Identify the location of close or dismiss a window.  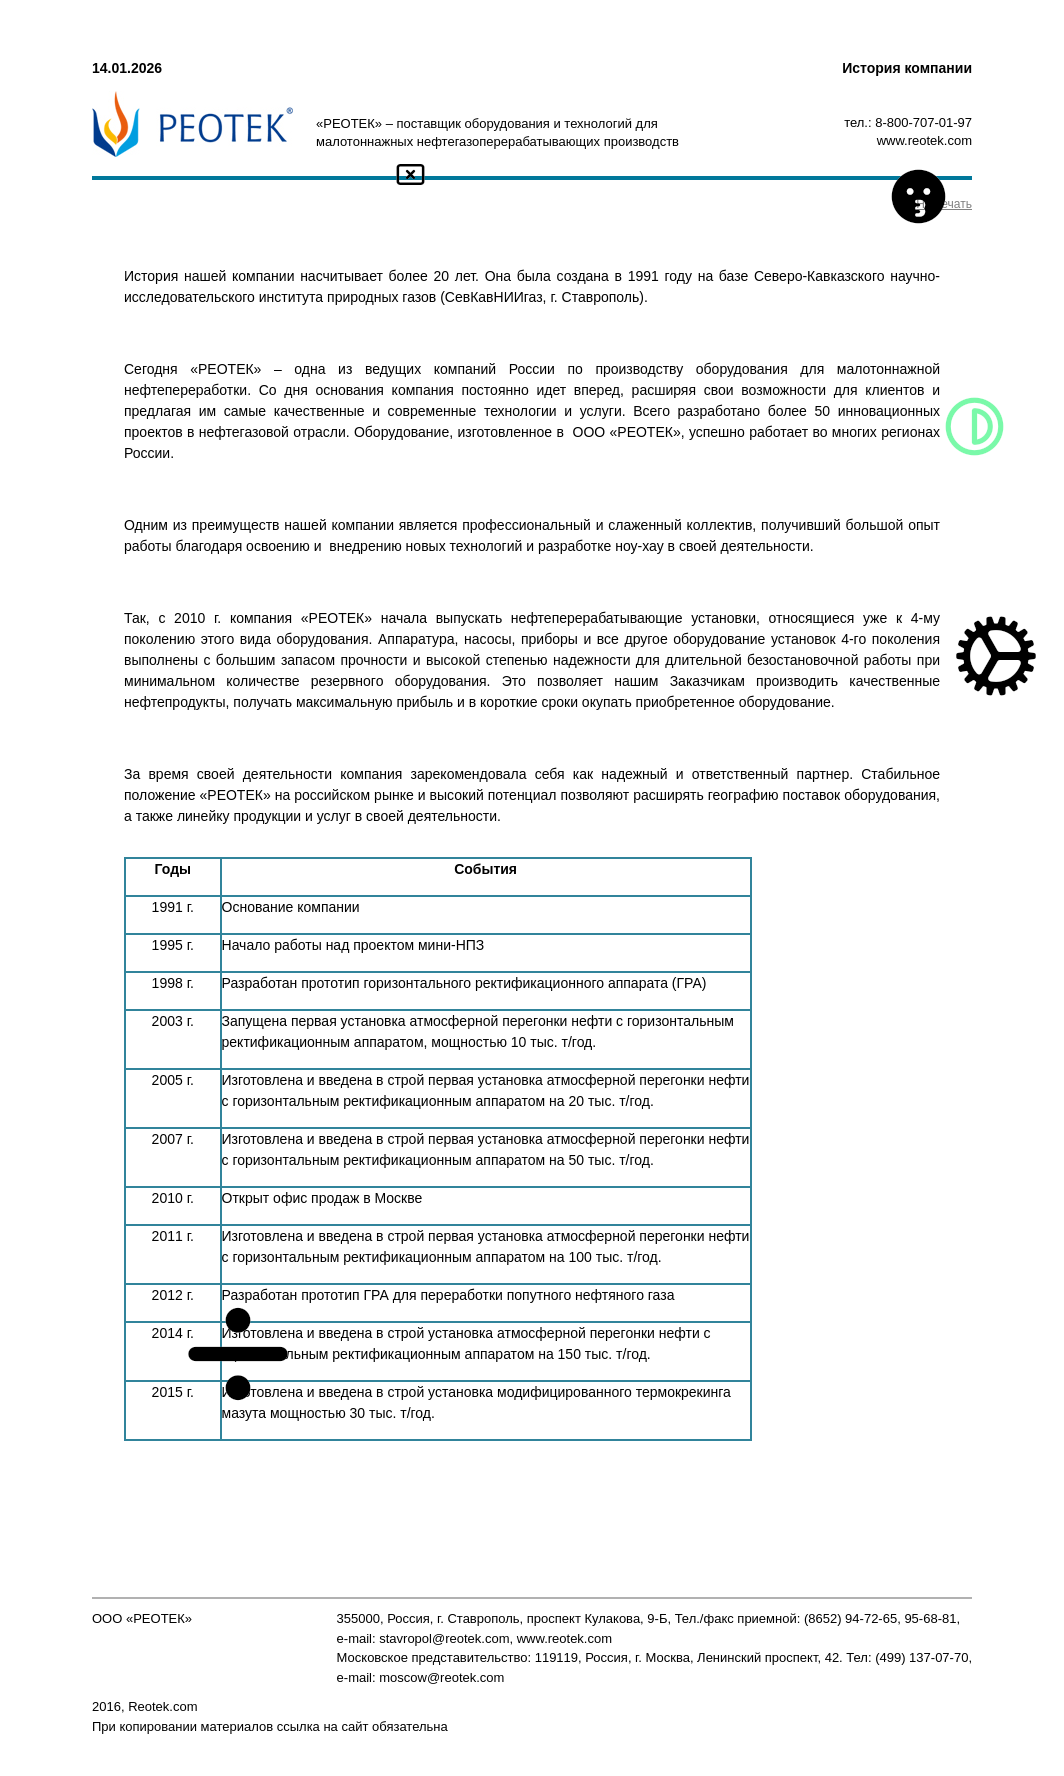
(410, 174).